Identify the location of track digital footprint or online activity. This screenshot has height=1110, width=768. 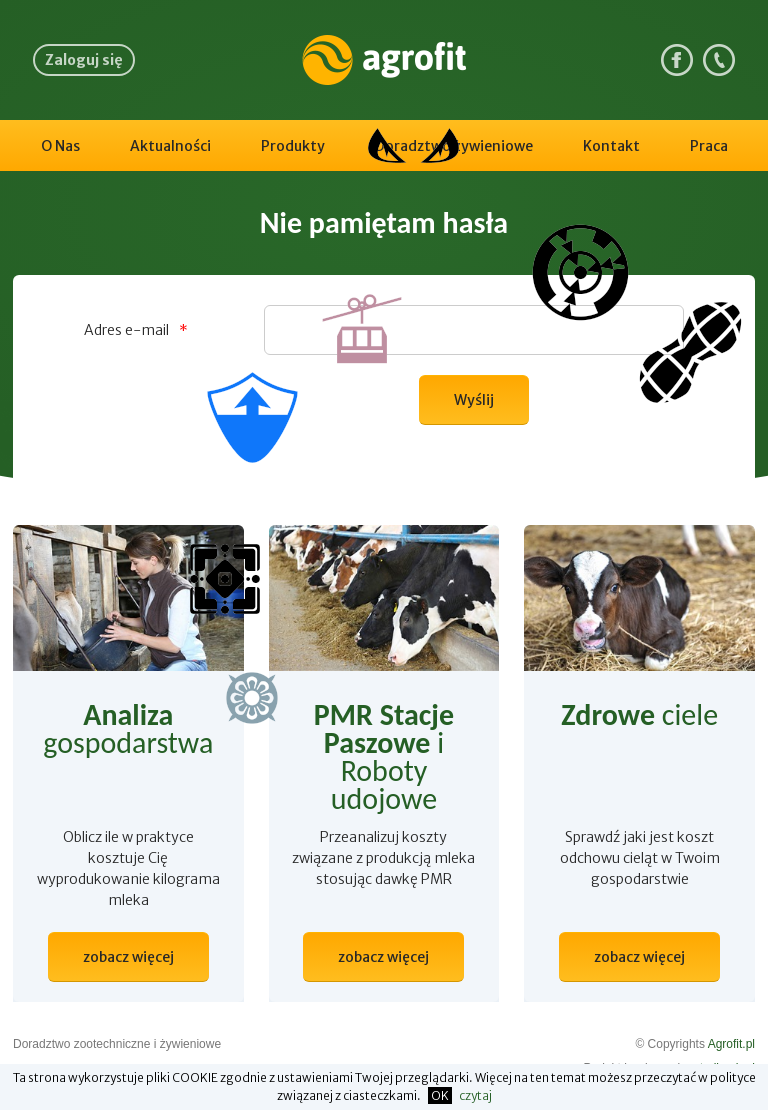
(580, 272).